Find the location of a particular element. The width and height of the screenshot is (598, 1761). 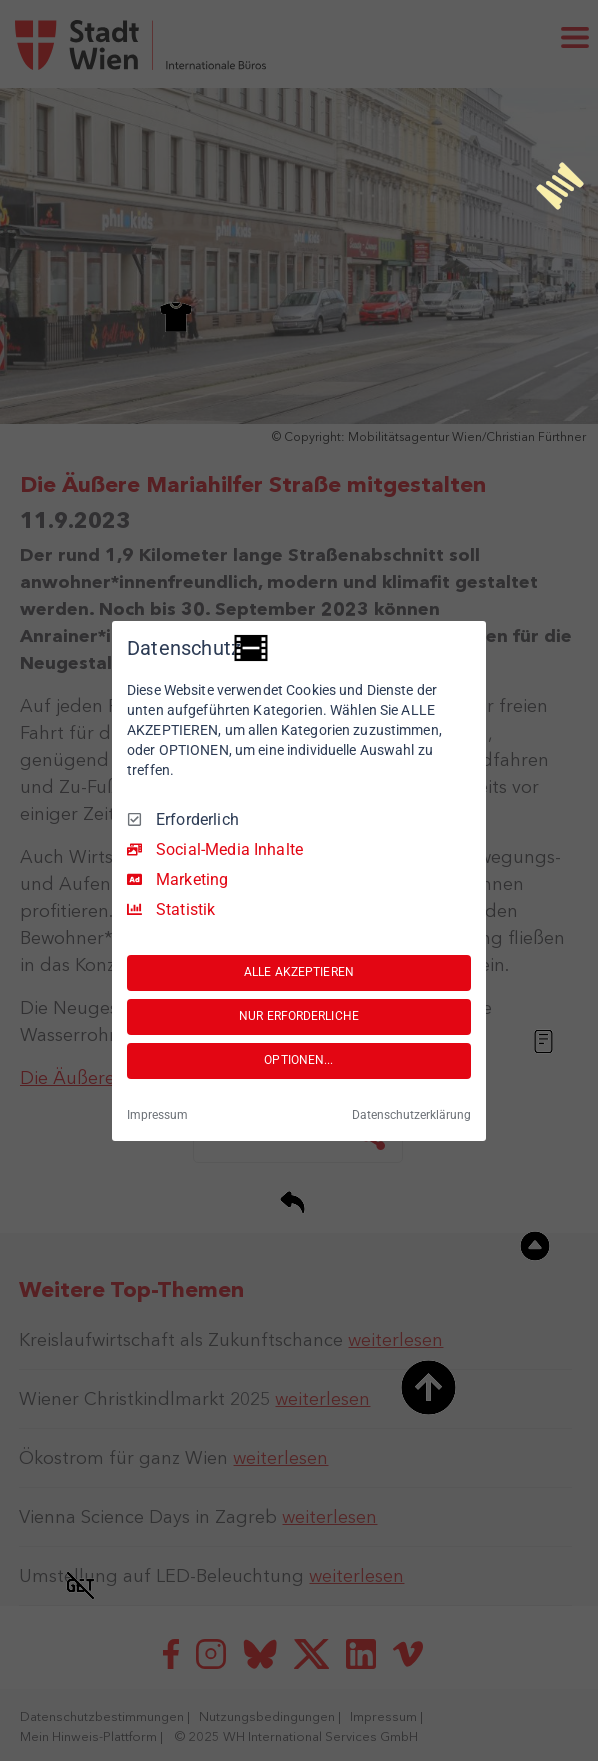

undo the last action is located at coordinates (292, 1201).